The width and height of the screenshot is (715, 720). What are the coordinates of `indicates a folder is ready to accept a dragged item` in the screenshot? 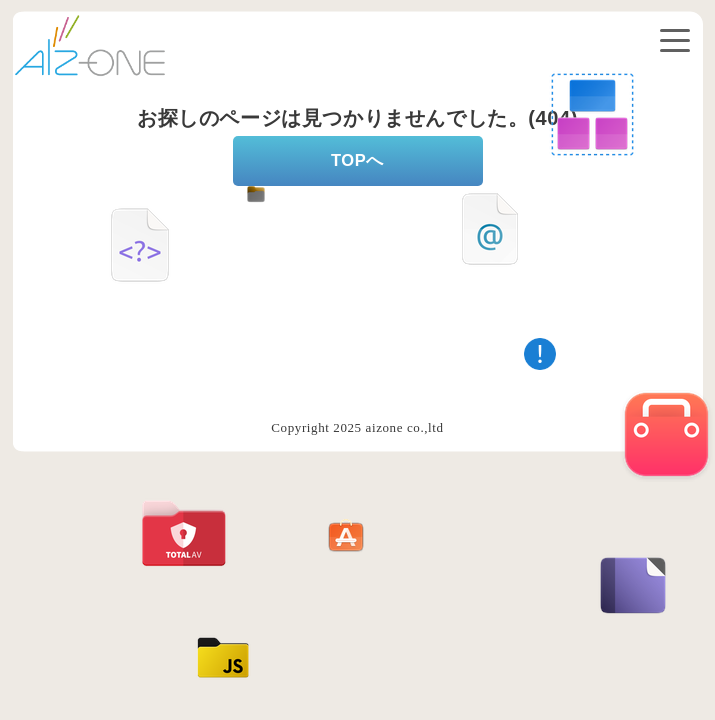 It's located at (256, 194).